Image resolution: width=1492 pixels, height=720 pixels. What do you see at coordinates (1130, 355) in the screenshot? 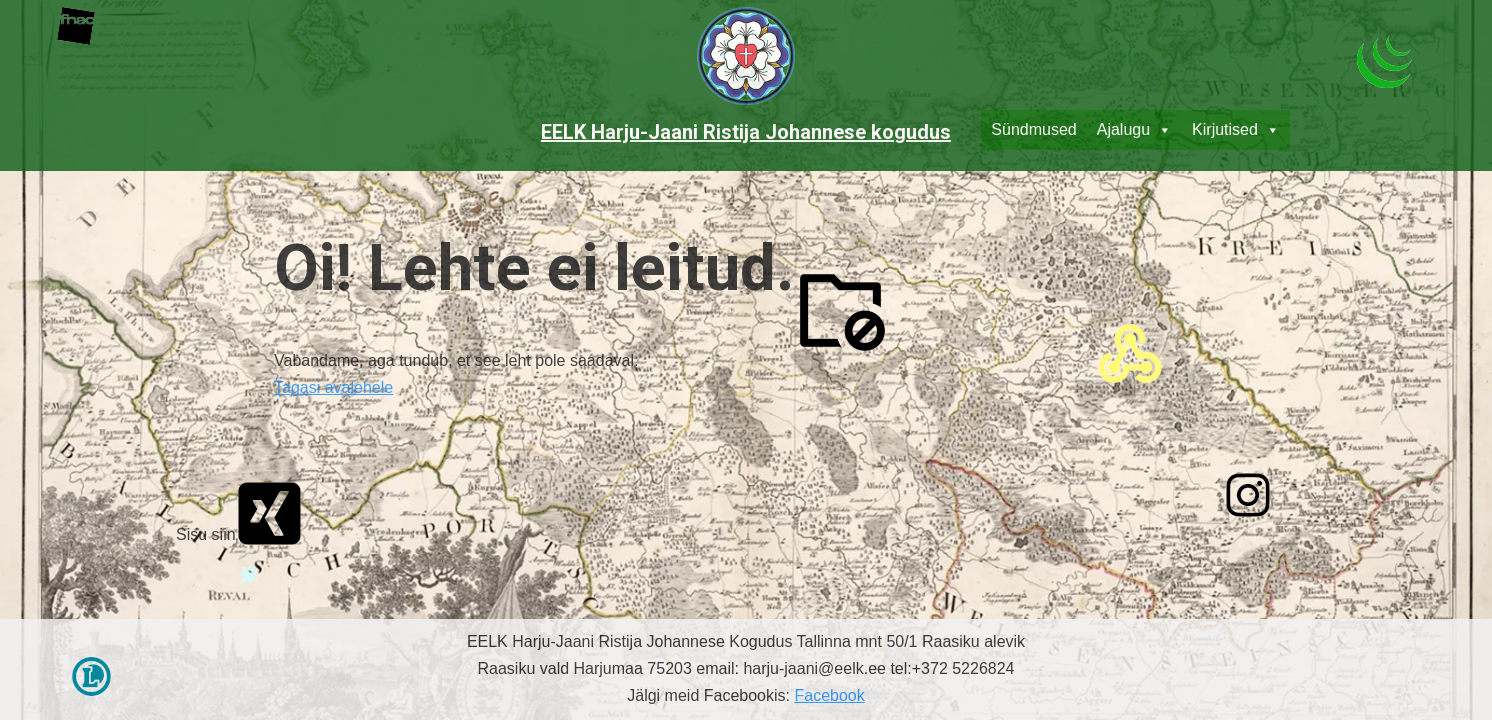
I see `configure webhook integrations` at bounding box center [1130, 355].